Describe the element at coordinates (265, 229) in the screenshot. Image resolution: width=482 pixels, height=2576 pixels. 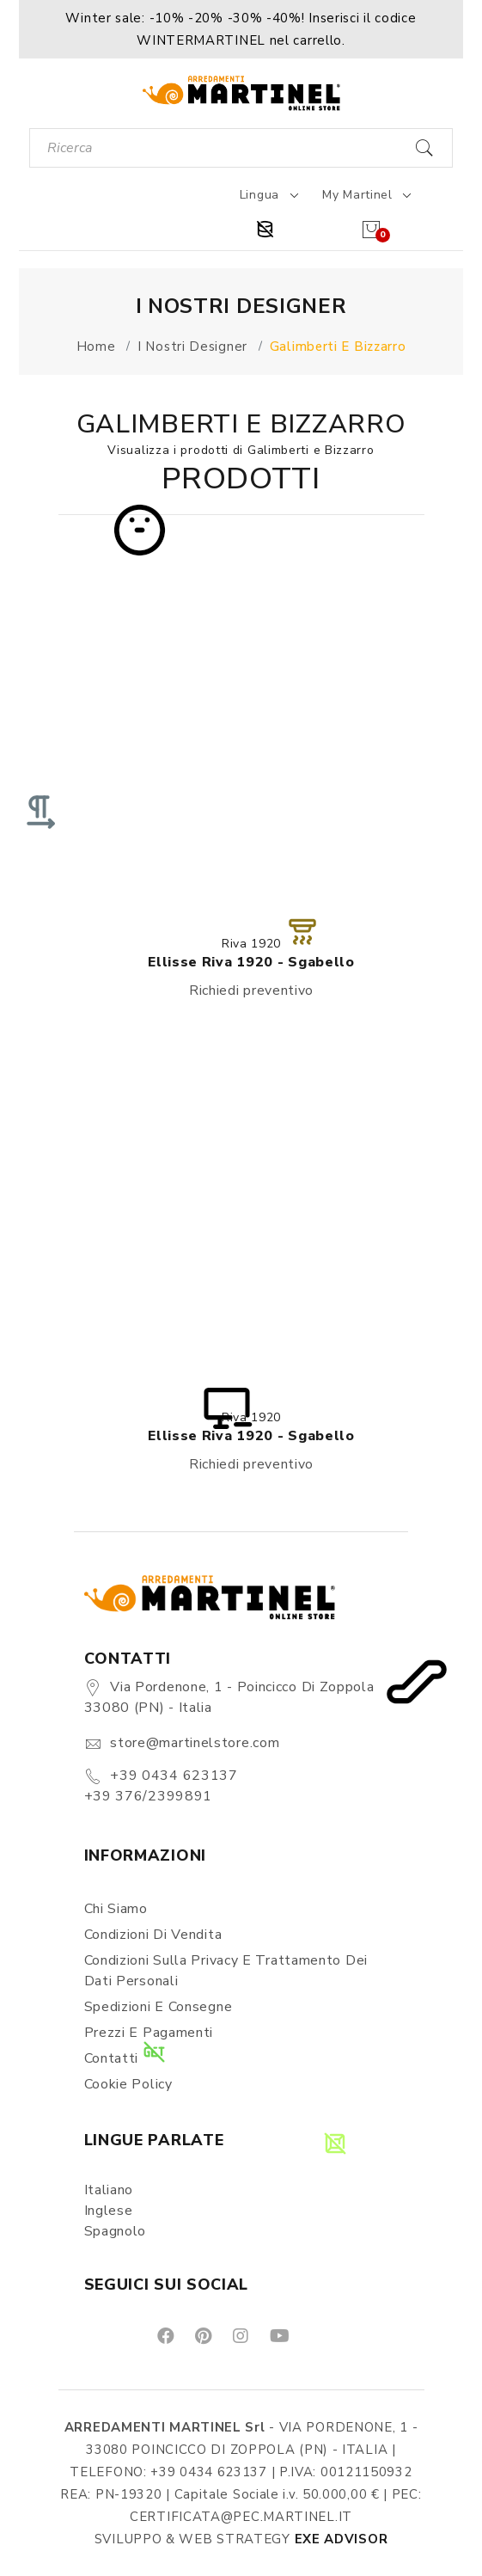
I see `database connection unavailable or offline` at that location.